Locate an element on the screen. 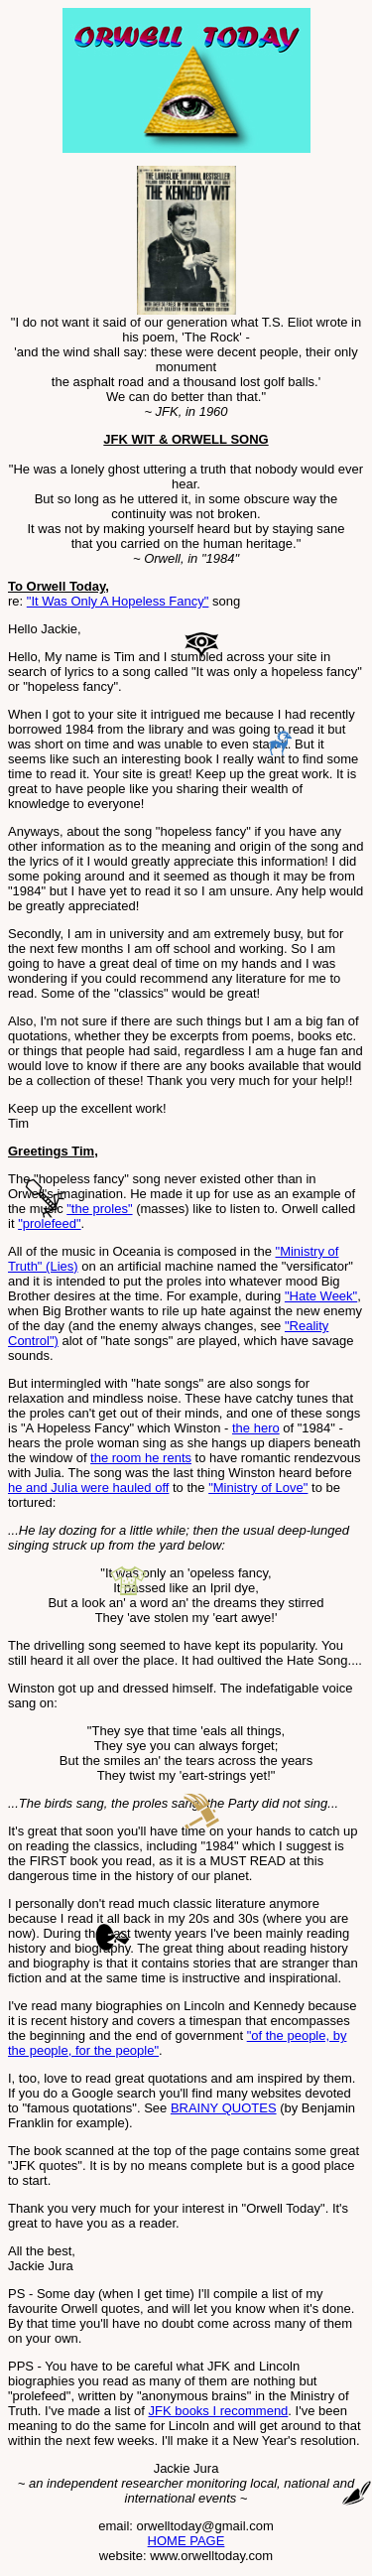  indicates a ban or moderation action is located at coordinates (201, 1812).